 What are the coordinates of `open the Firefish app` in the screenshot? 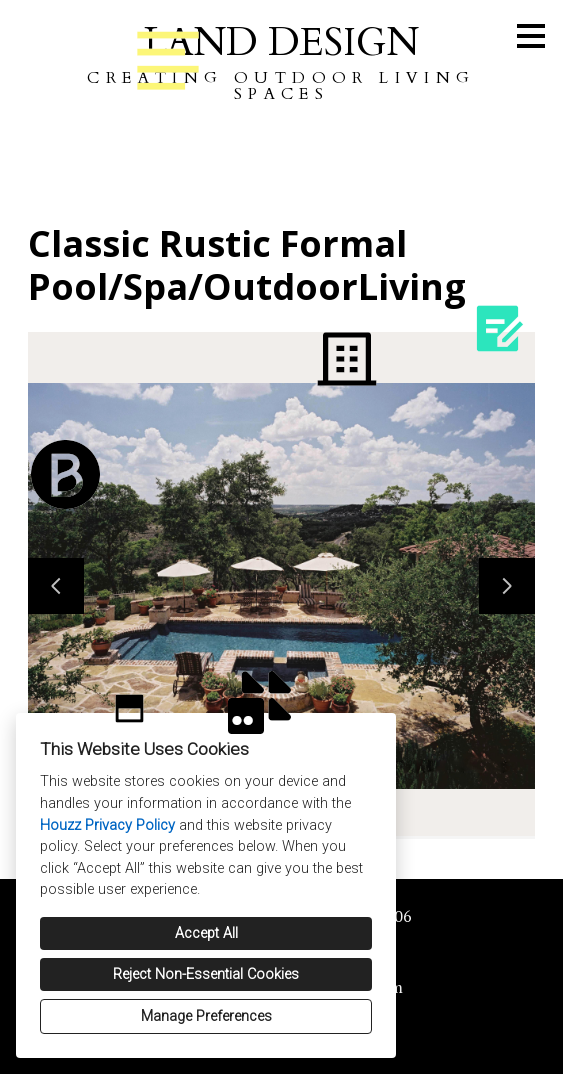 It's located at (259, 702).